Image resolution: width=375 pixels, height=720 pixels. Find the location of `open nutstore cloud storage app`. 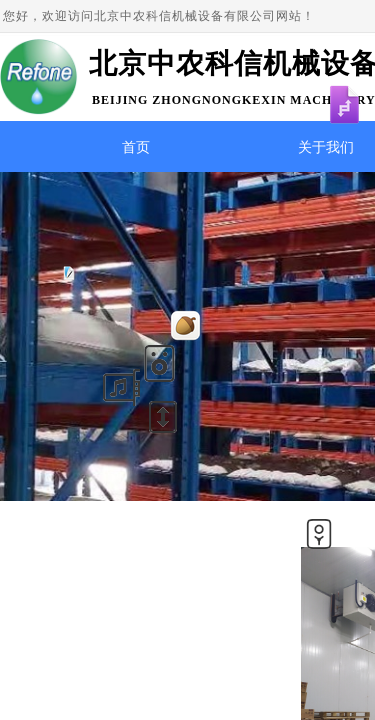

open nutstore cloud storage app is located at coordinates (185, 325).